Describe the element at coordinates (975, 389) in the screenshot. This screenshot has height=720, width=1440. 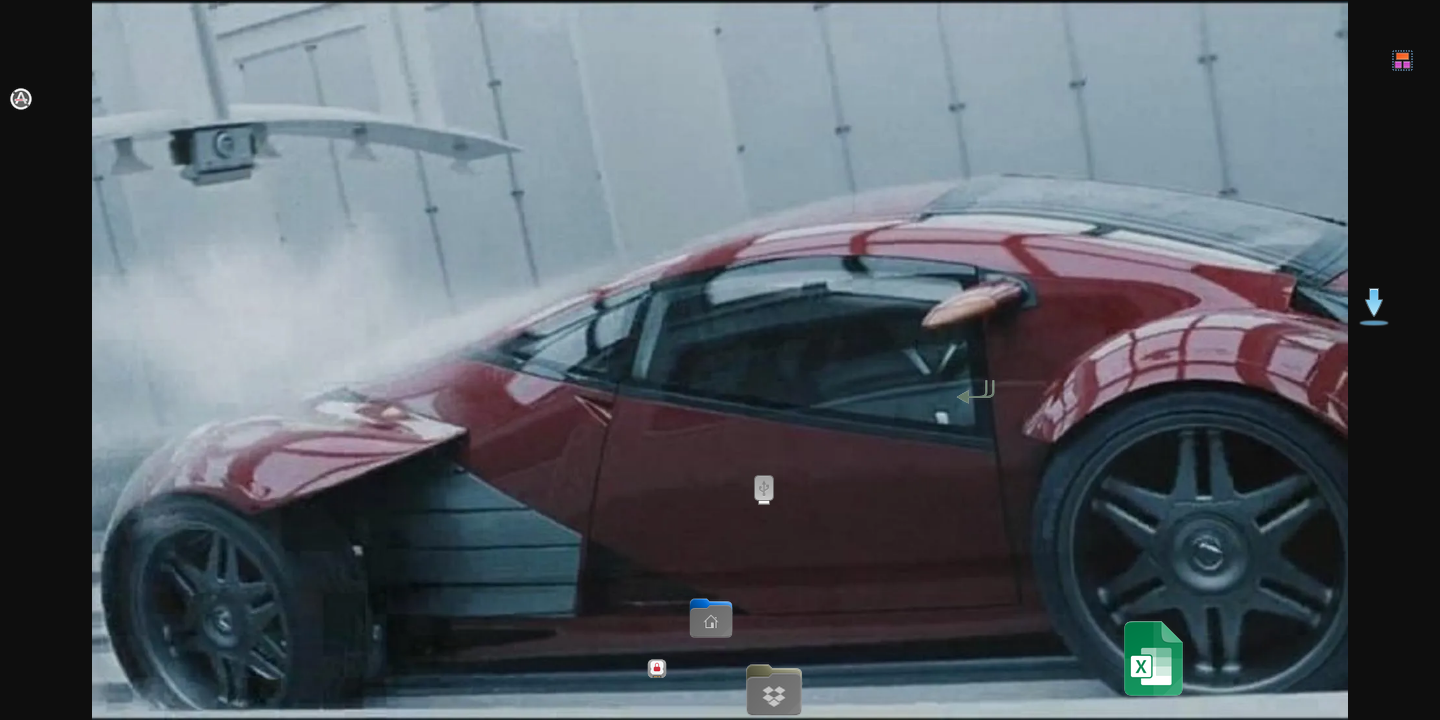
I see `reply to all recipients of an email` at that location.